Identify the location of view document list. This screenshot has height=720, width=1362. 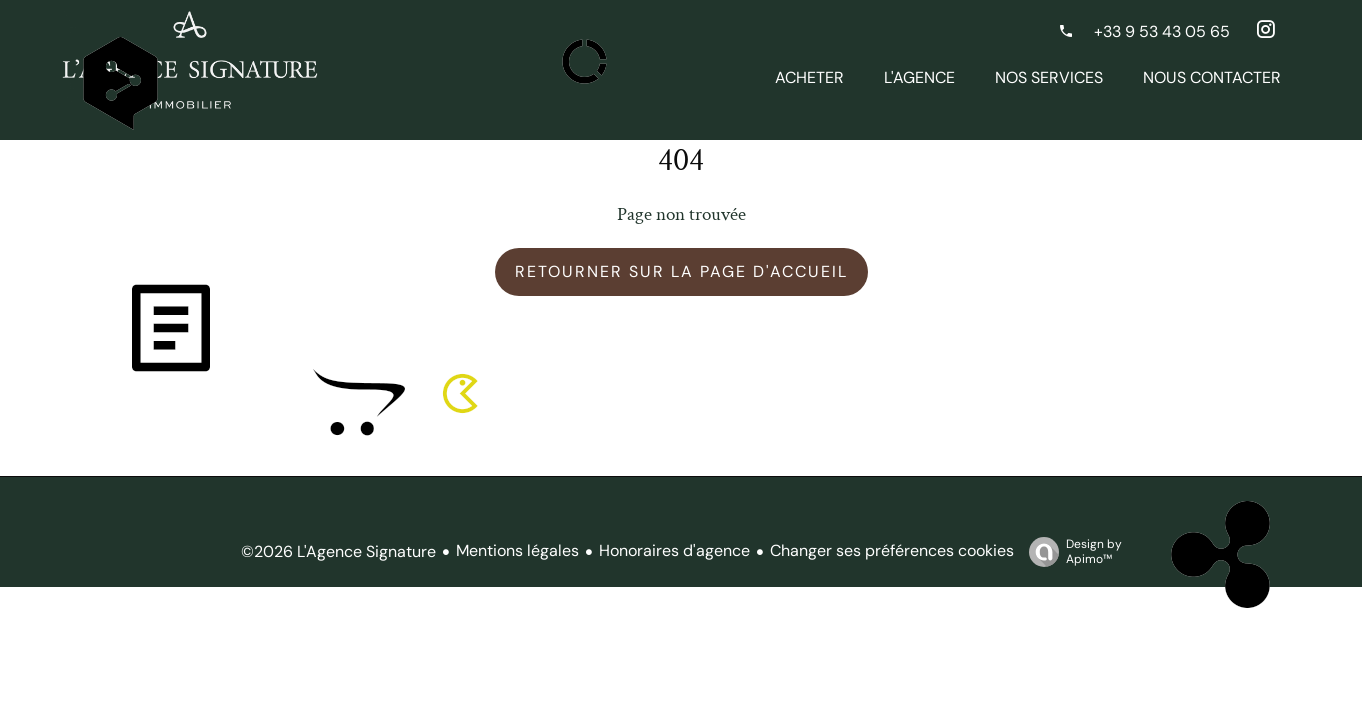
(171, 328).